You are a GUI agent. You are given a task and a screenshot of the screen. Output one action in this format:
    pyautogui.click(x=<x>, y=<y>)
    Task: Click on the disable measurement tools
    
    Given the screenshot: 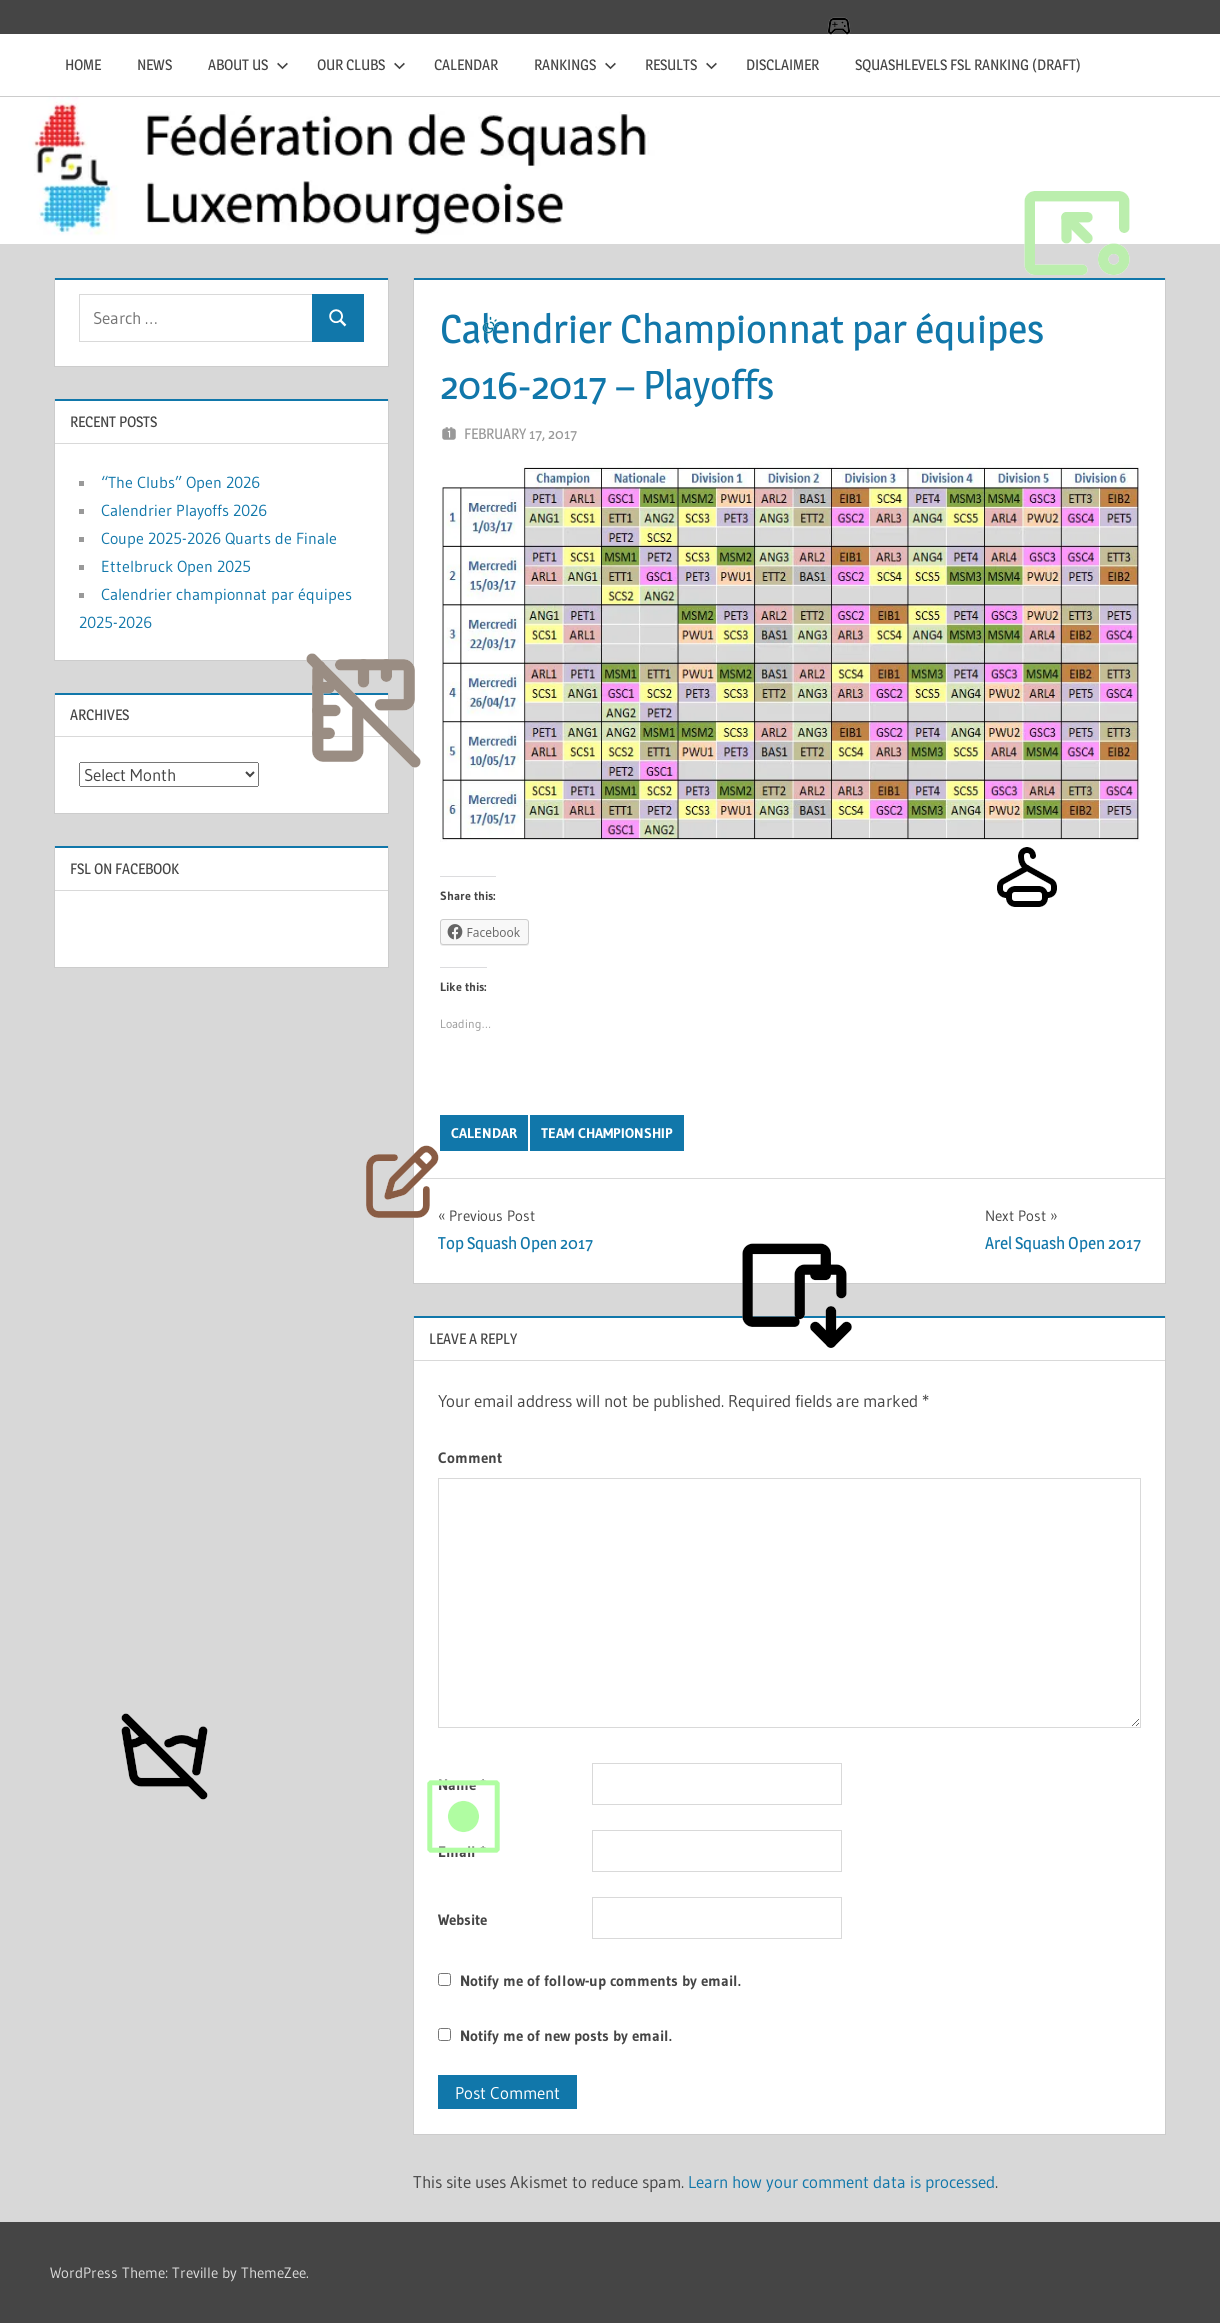 What is the action you would take?
    pyautogui.click(x=363, y=710)
    